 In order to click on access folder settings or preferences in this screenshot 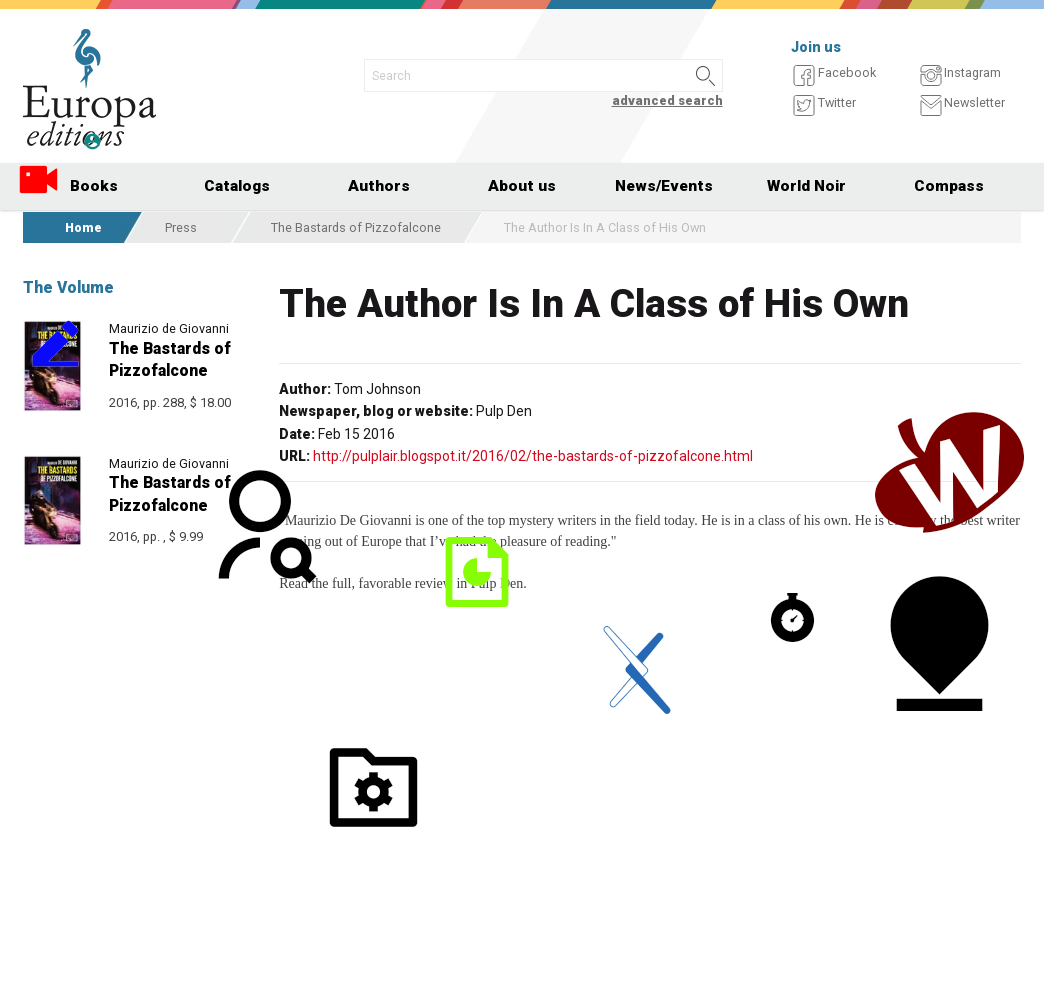, I will do `click(373, 787)`.